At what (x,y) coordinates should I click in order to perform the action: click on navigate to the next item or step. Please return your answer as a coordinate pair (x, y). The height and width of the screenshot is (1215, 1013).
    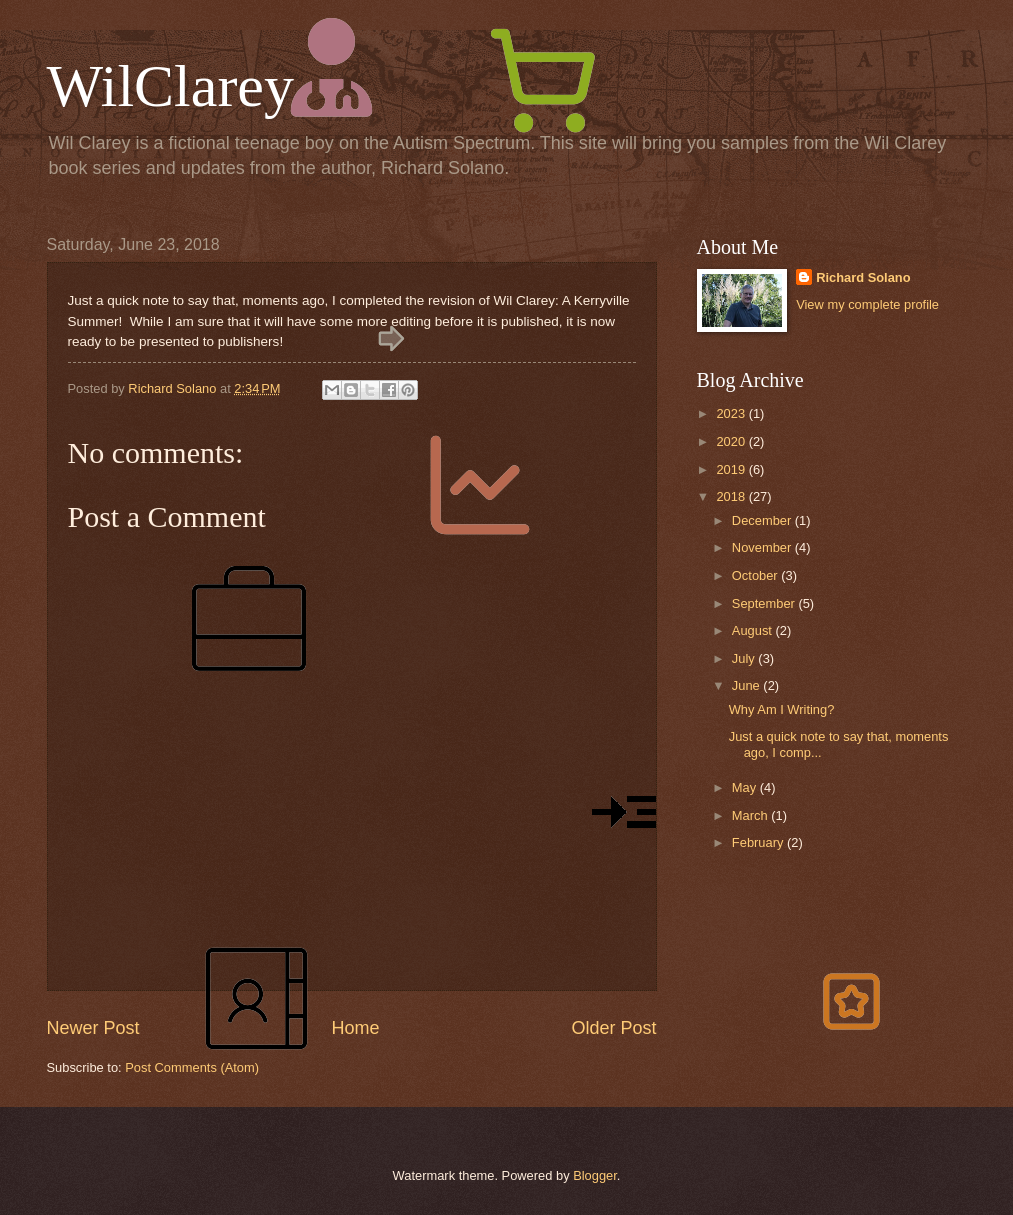
    Looking at the image, I should click on (390, 338).